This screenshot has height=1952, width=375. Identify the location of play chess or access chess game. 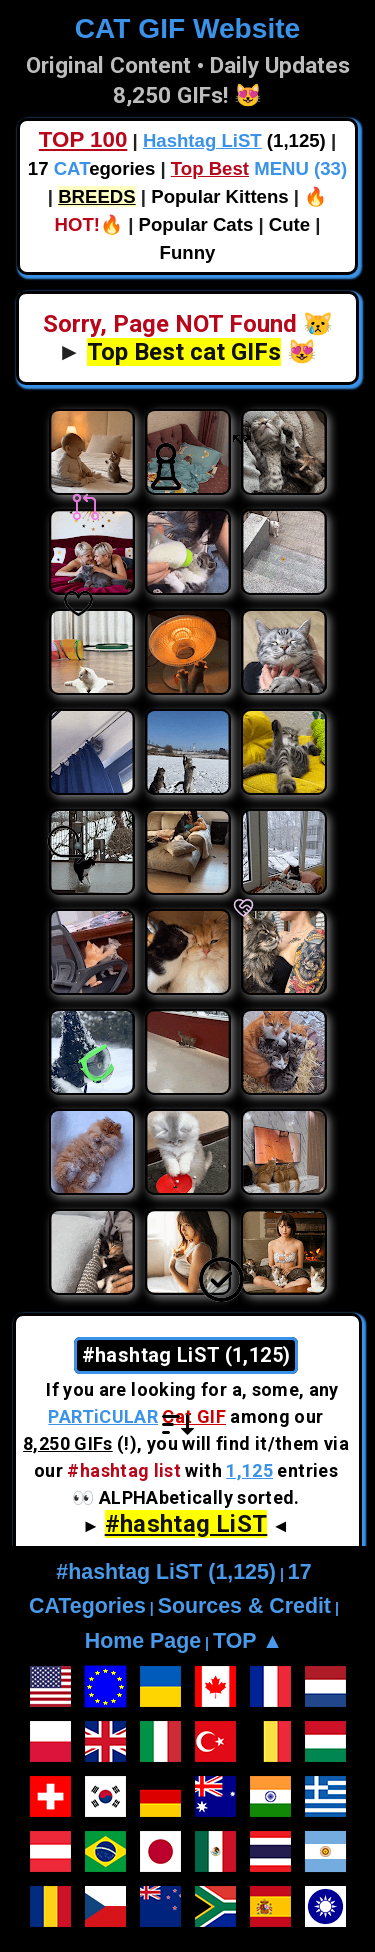
(166, 468).